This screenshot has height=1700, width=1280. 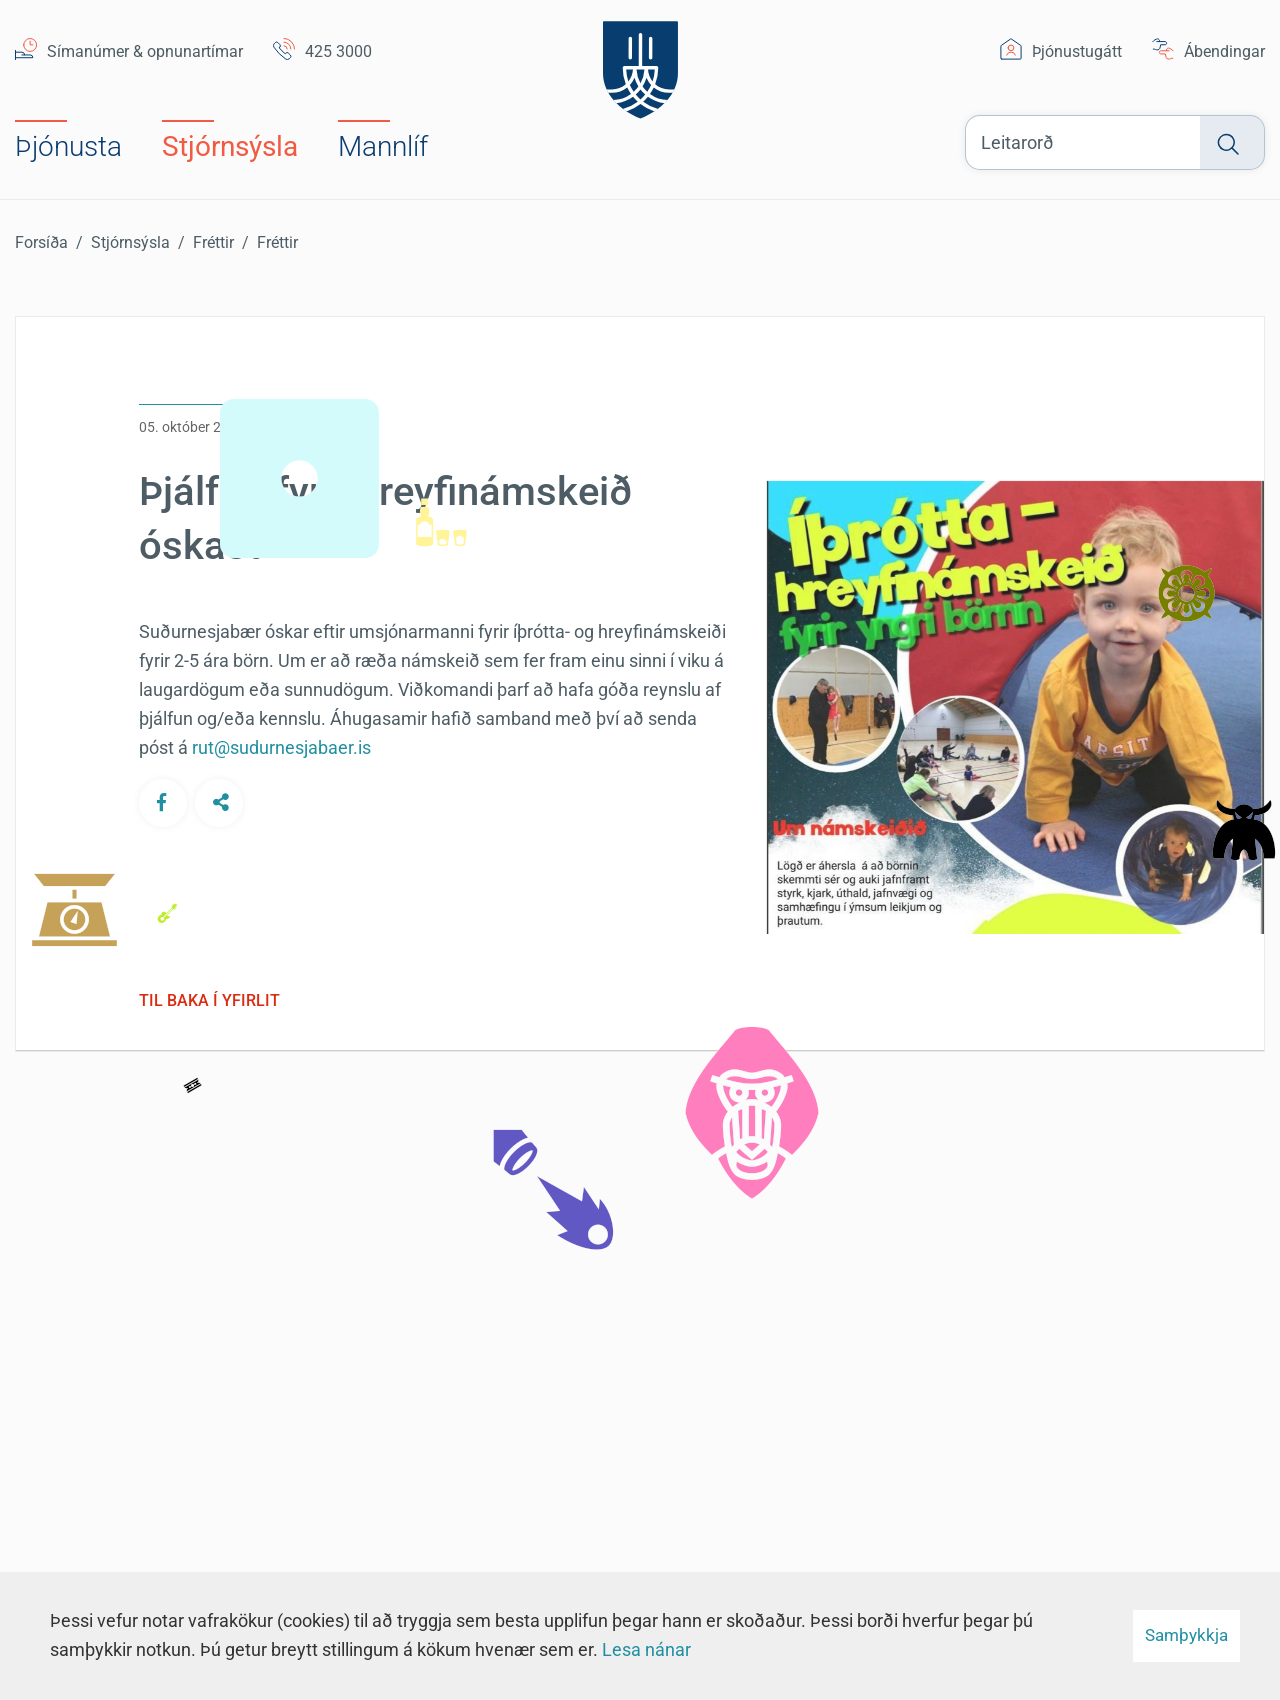 What do you see at coordinates (1244, 830) in the screenshot?
I see `select brute character class` at bounding box center [1244, 830].